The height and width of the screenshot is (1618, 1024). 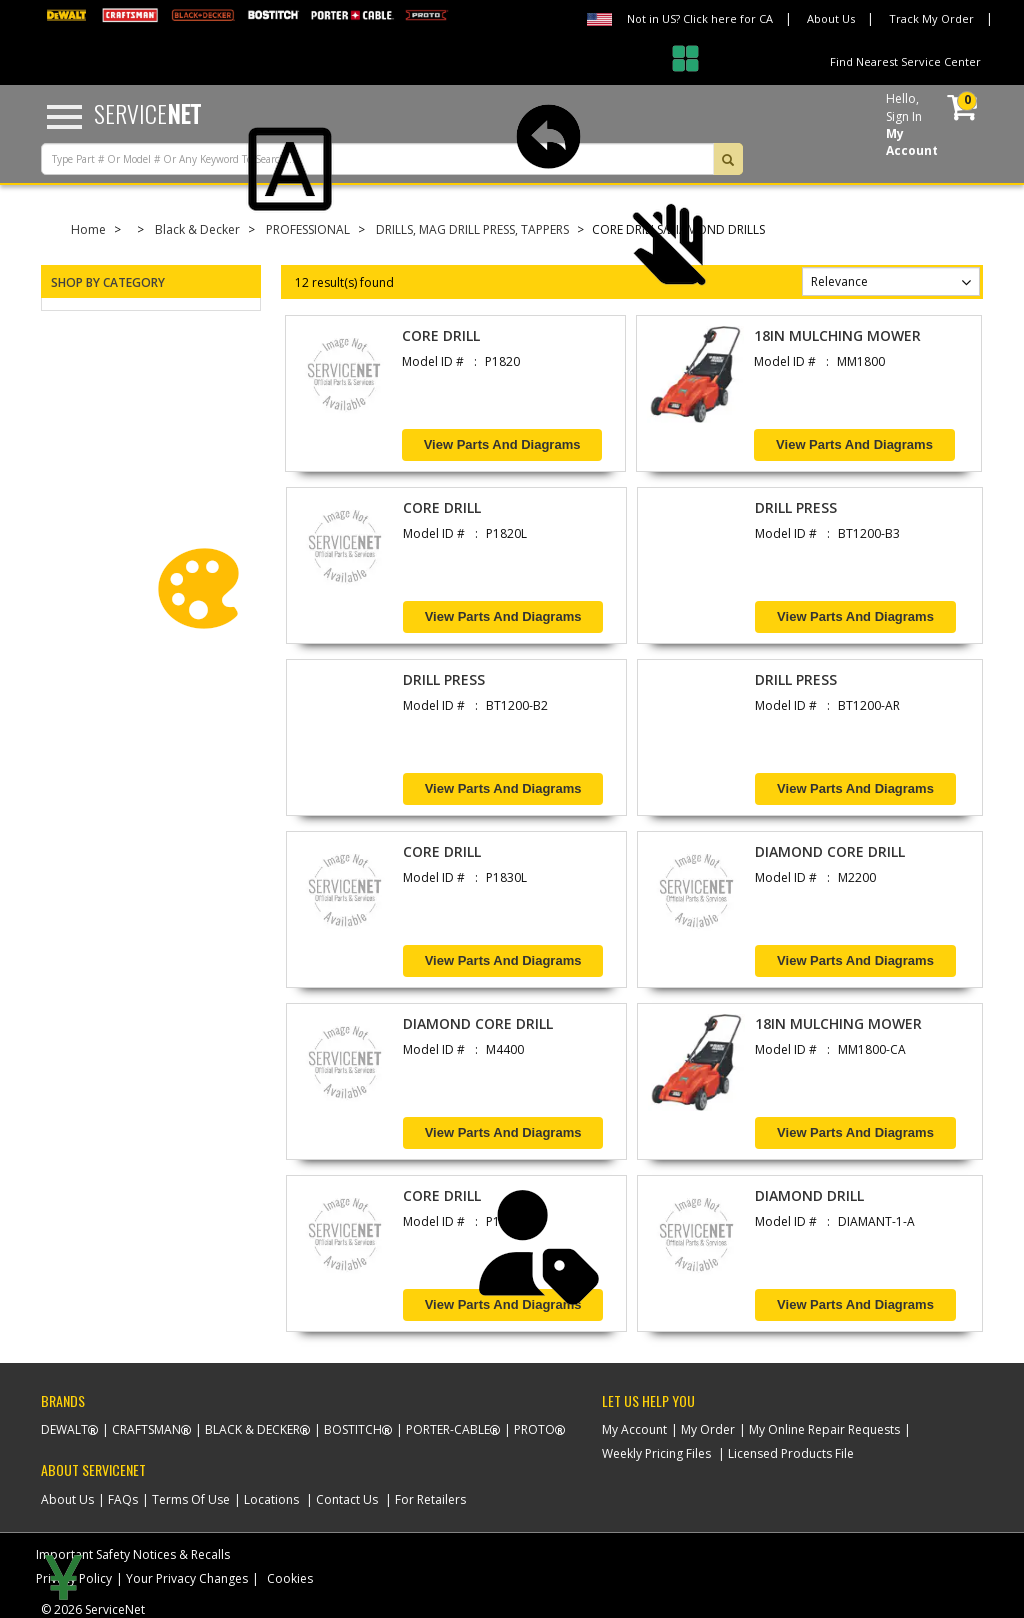 What do you see at coordinates (536, 1242) in the screenshot?
I see `tag or label a user profile` at bounding box center [536, 1242].